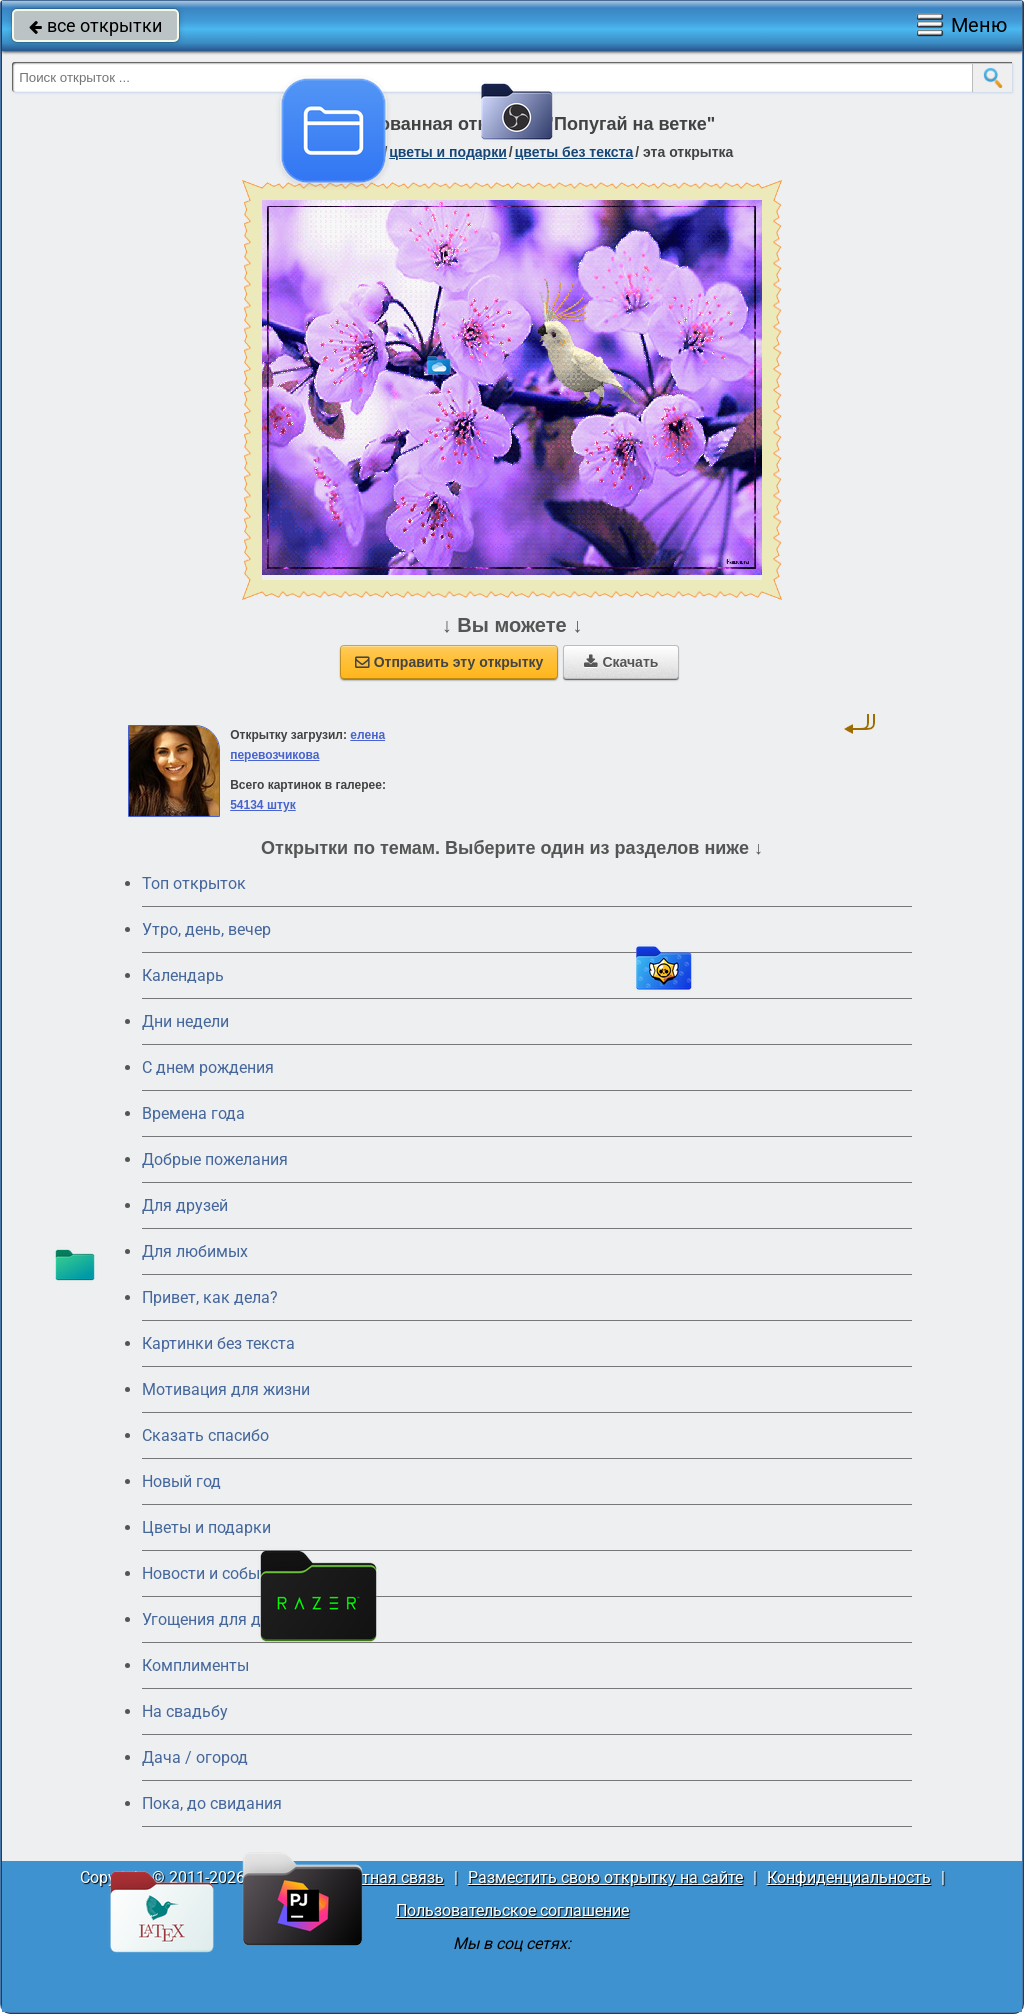  I want to click on open brawl stars game files folder, so click(663, 969).